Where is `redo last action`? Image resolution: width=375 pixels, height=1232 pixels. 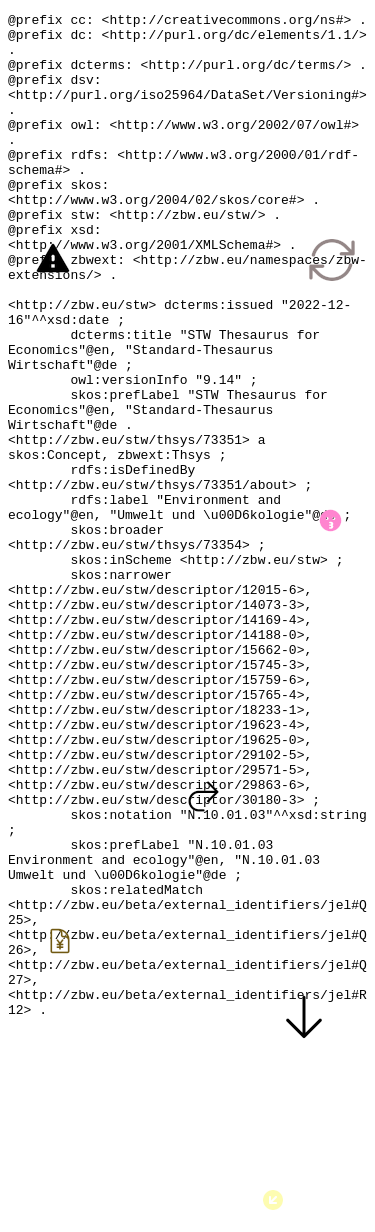
redo last action is located at coordinates (203, 796).